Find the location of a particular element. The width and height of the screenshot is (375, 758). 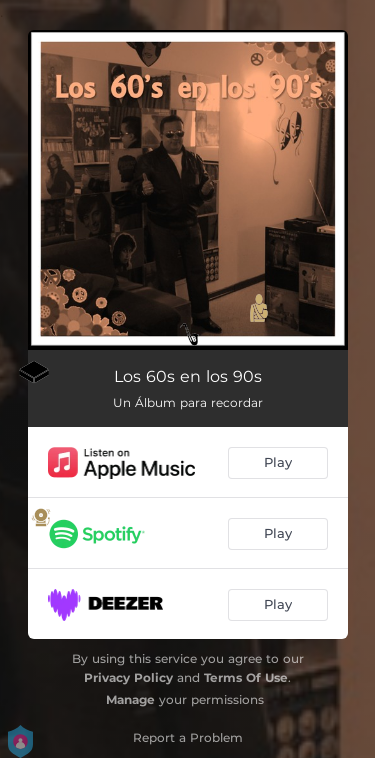

browse jazz or instrumental music is located at coordinates (189, 334).